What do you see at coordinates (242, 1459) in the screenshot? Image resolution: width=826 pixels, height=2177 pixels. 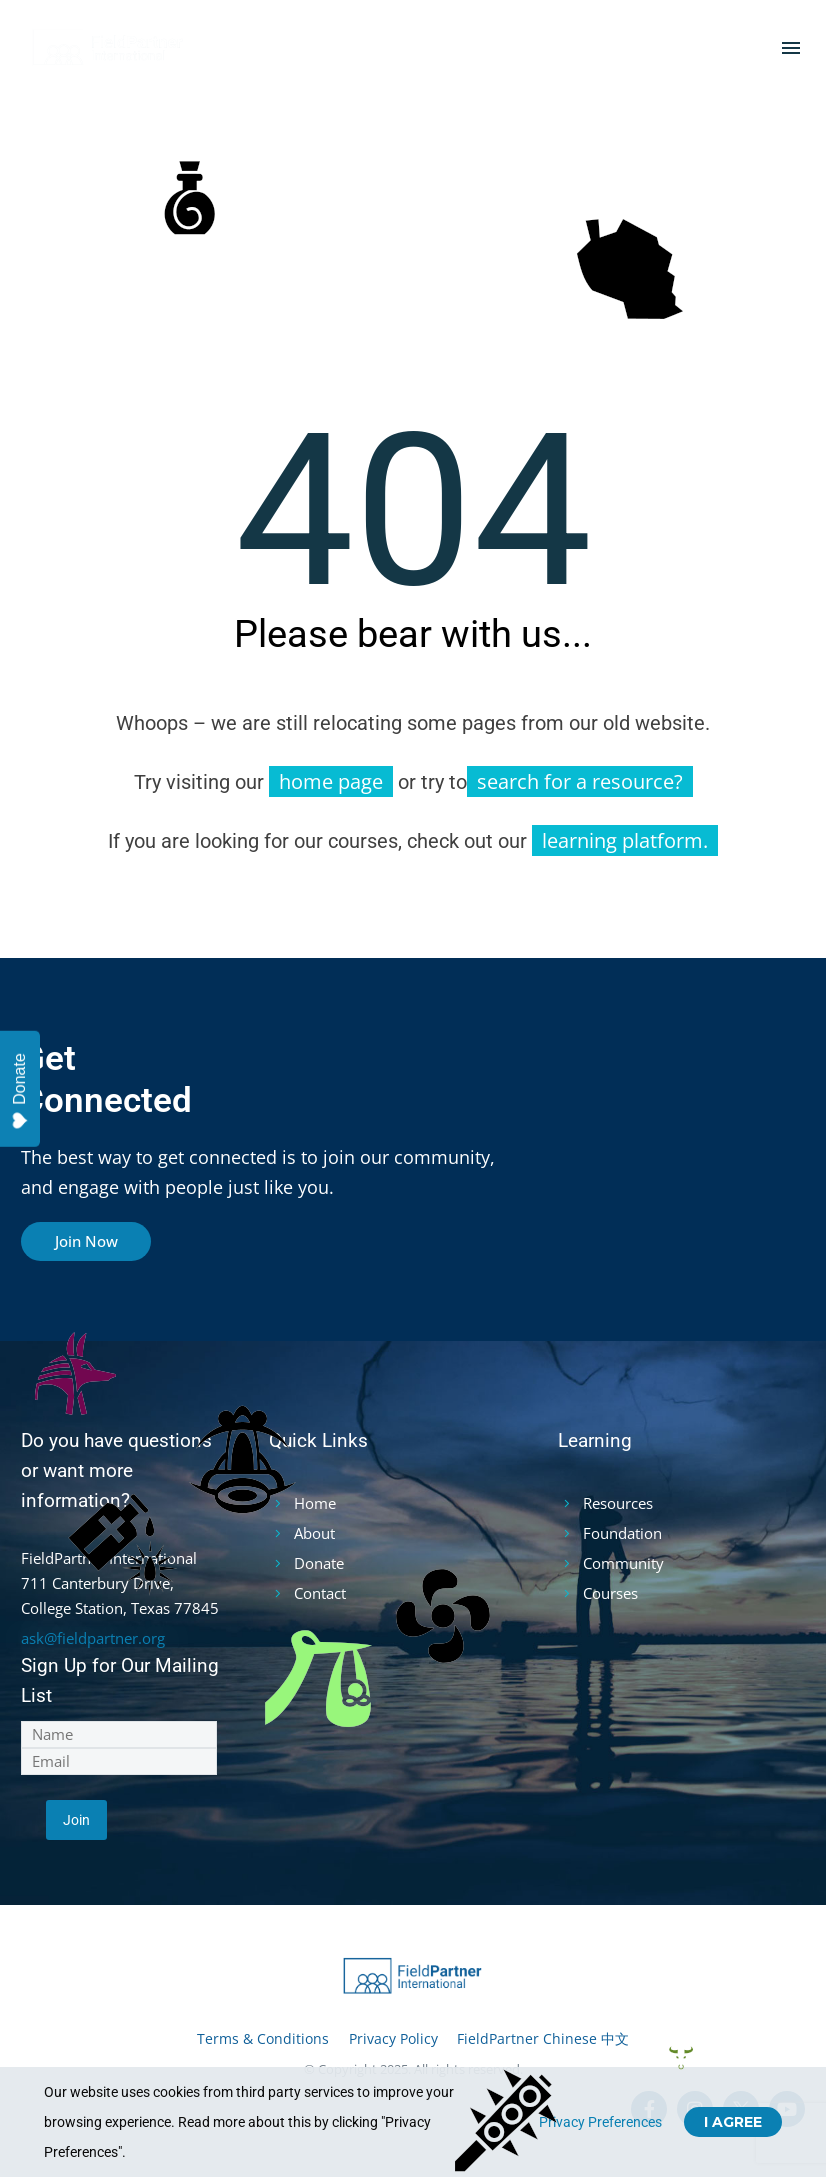 I see `alien invasion or UFO event in game` at bounding box center [242, 1459].